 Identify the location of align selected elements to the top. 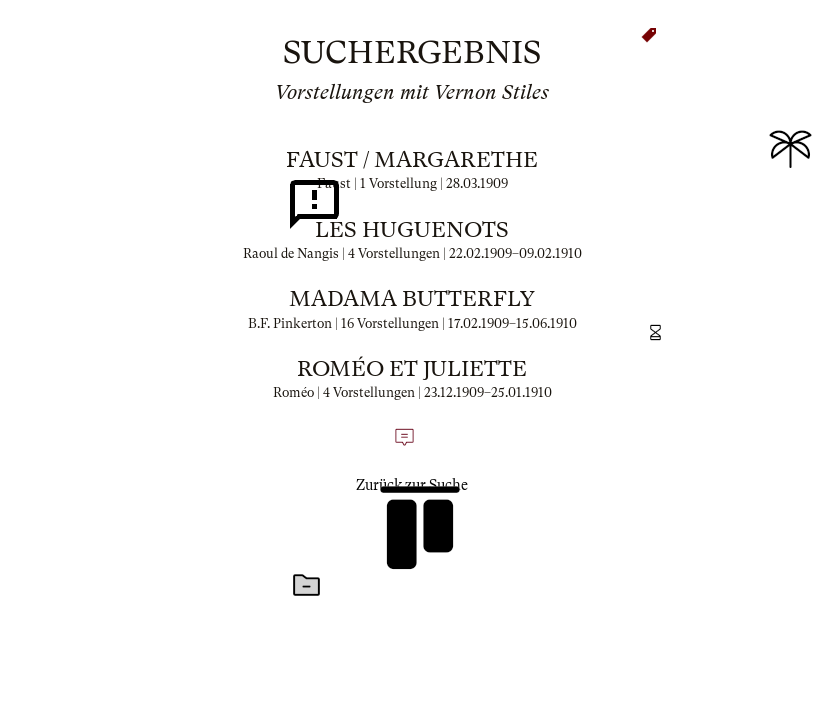
(420, 526).